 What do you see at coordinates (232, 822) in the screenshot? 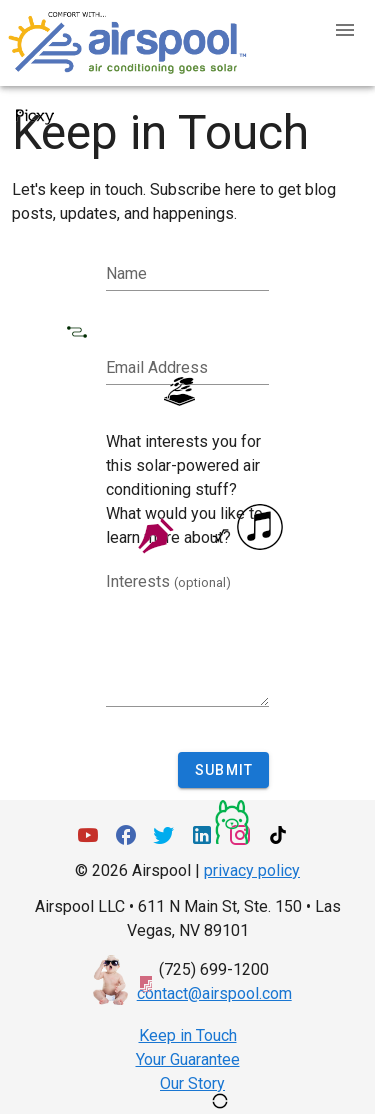
I see `open the Ollama application` at bounding box center [232, 822].